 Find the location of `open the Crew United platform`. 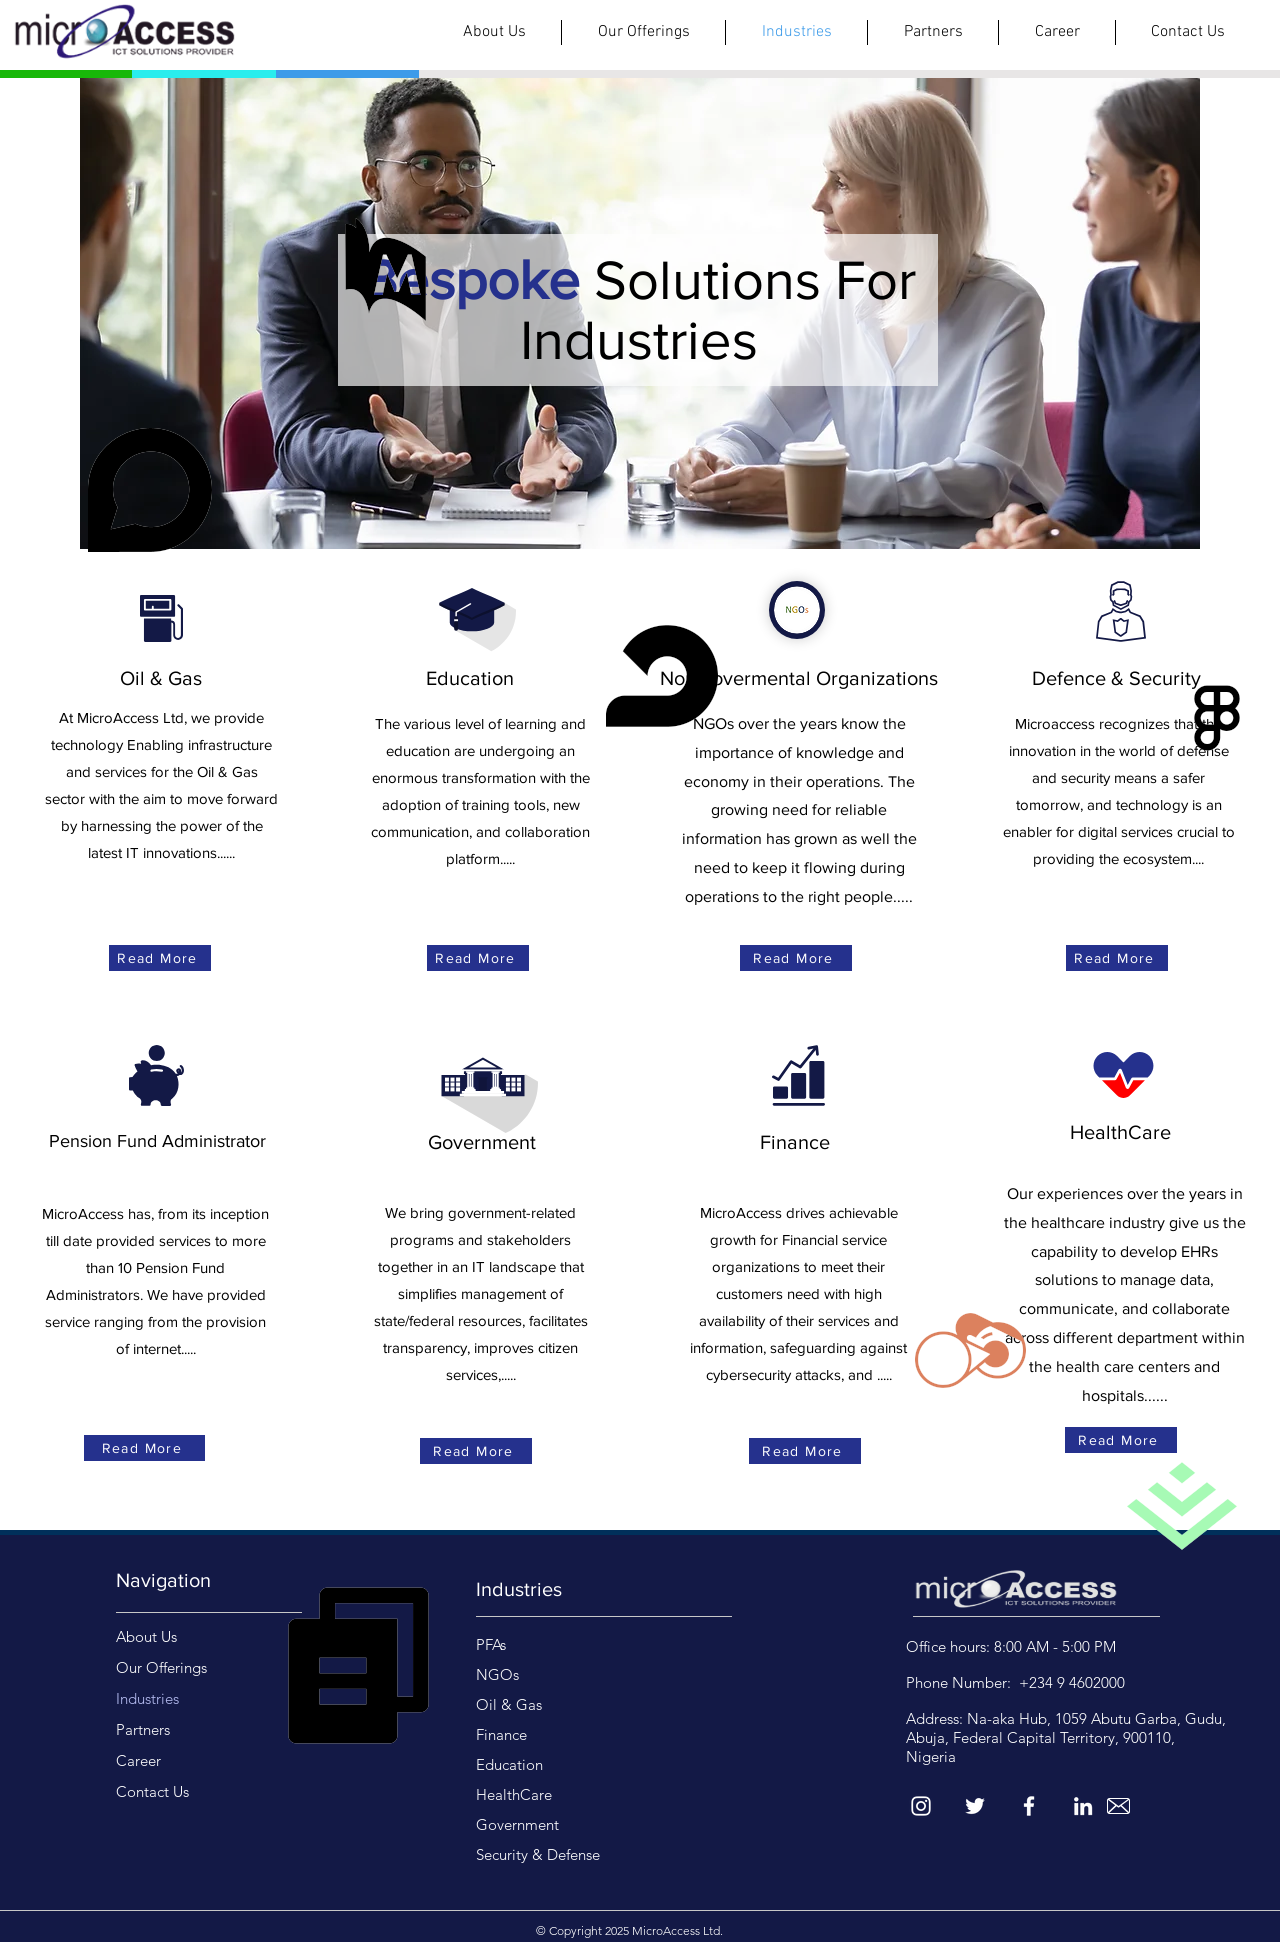

open the Crew United platform is located at coordinates (970, 1350).